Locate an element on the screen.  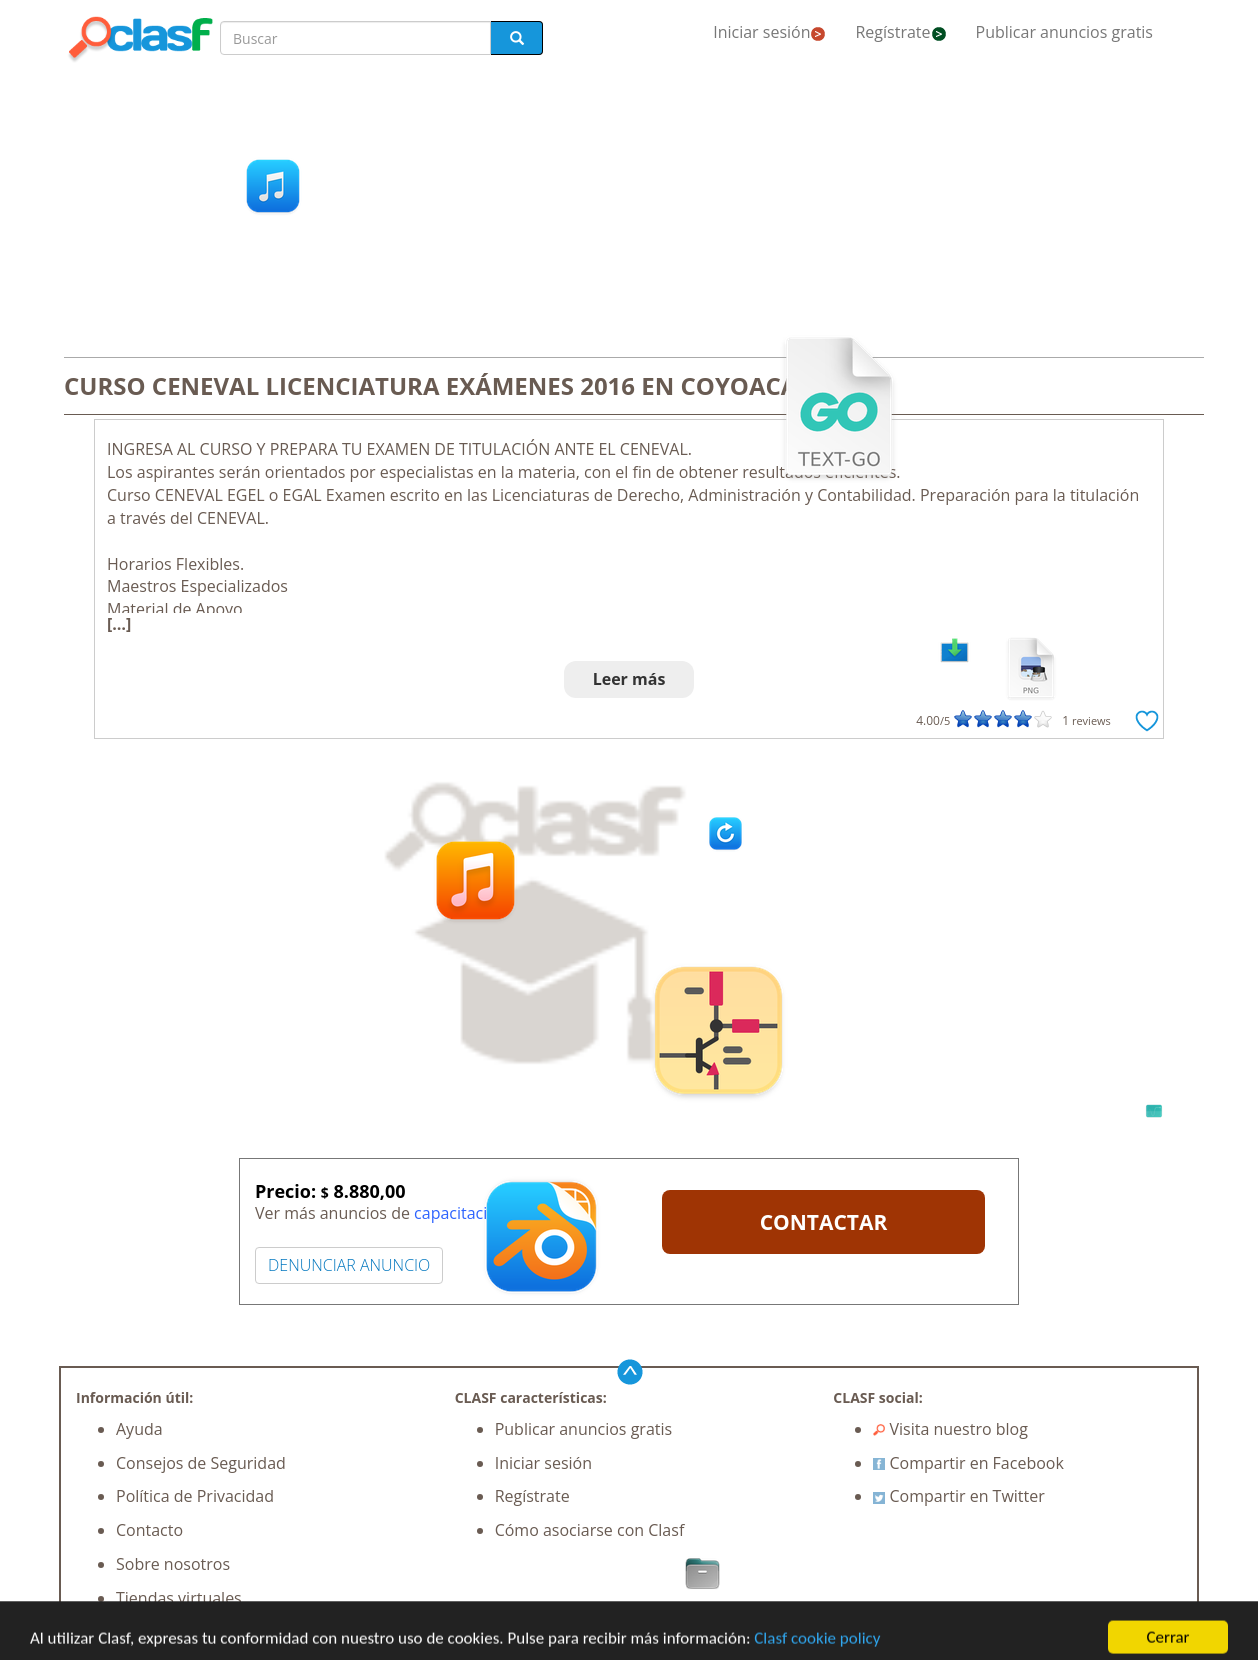
download or install a software package is located at coordinates (954, 650).